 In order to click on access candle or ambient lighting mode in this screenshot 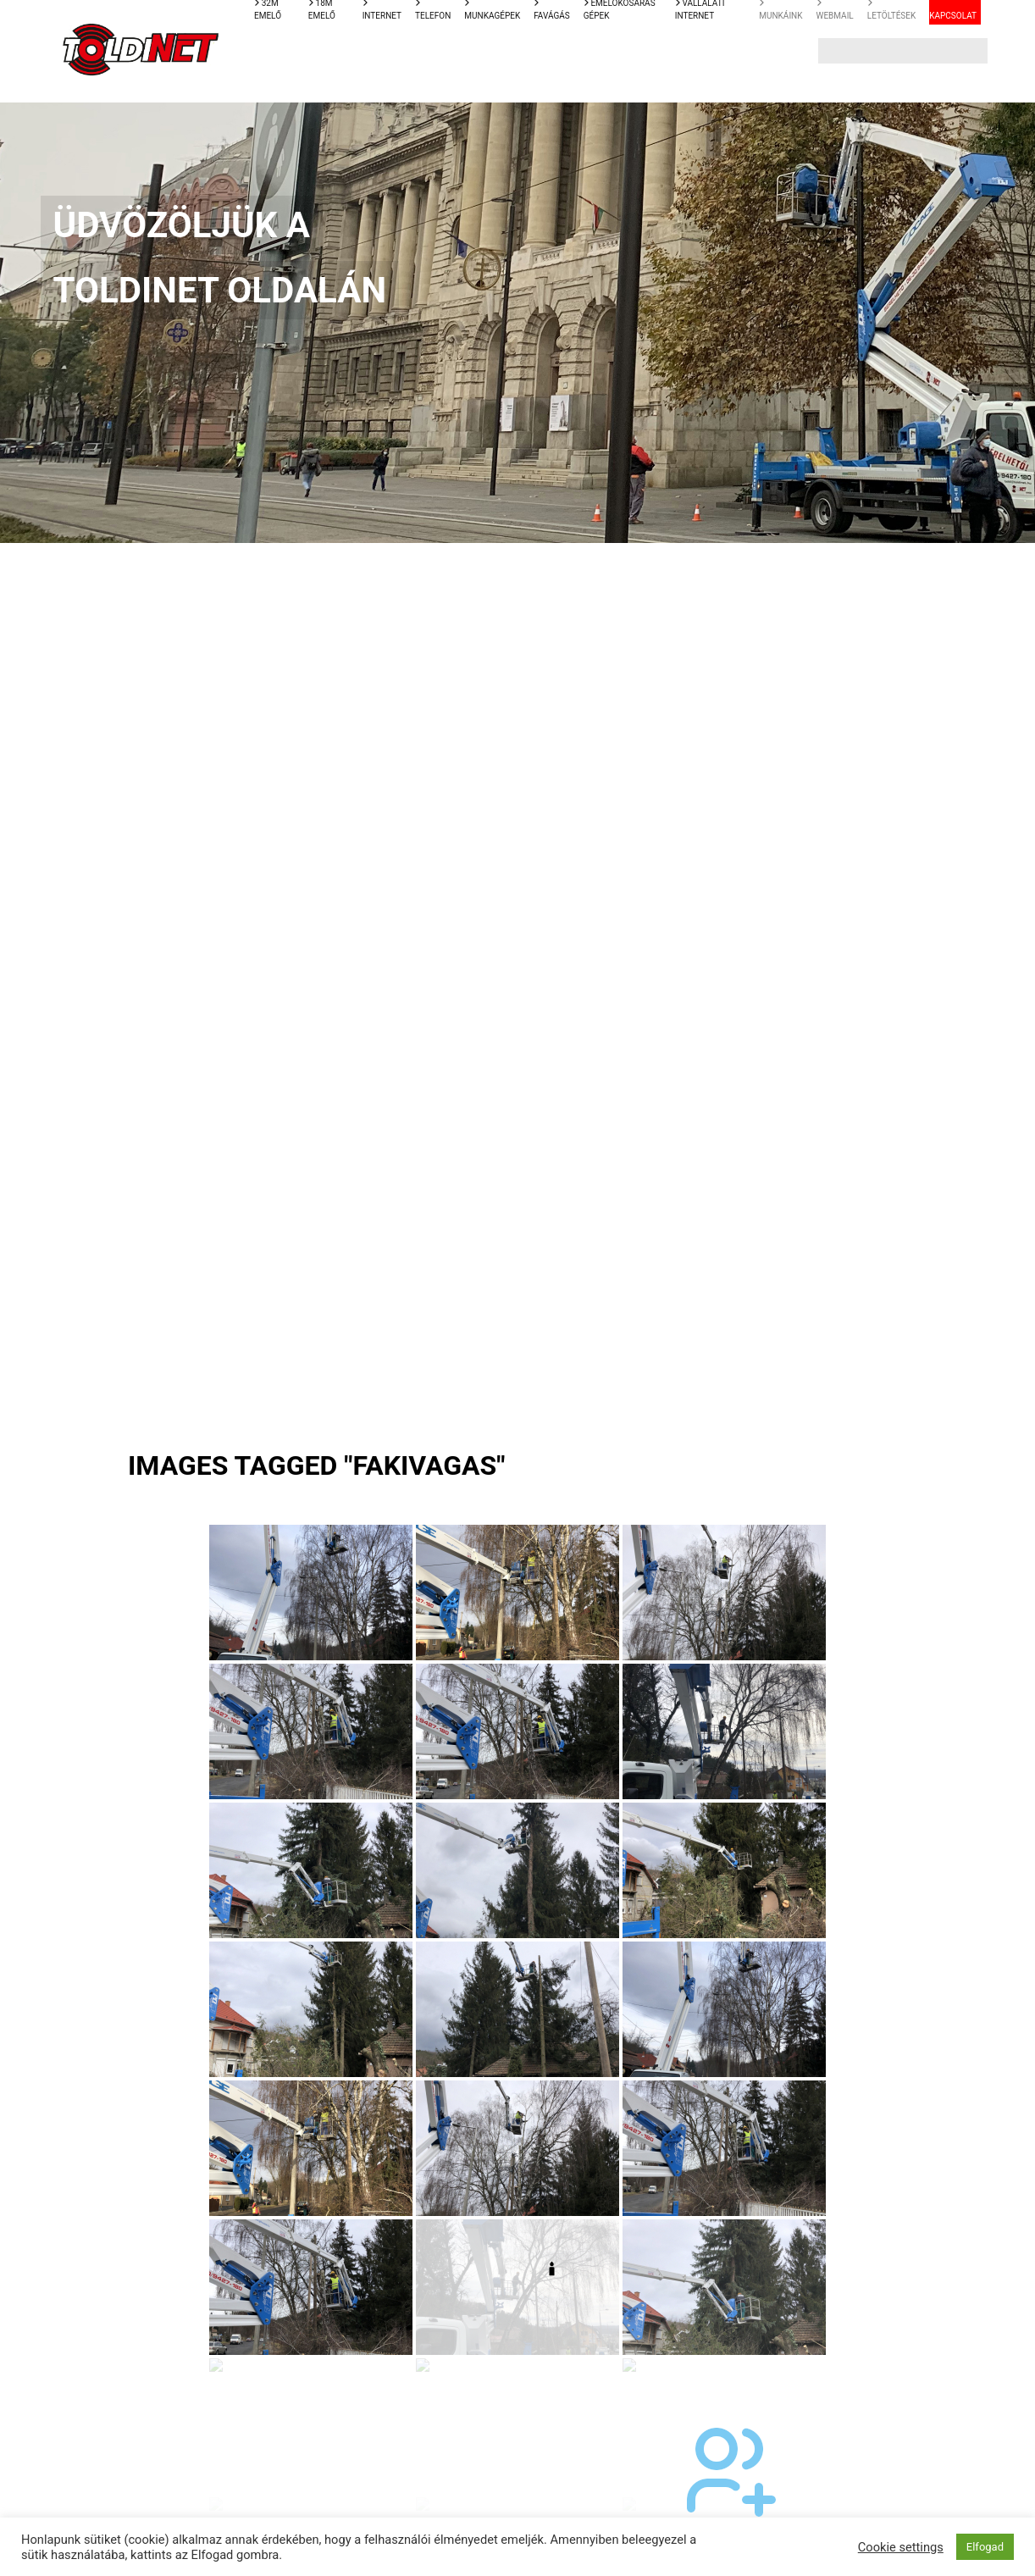, I will do `click(551, 2269)`.